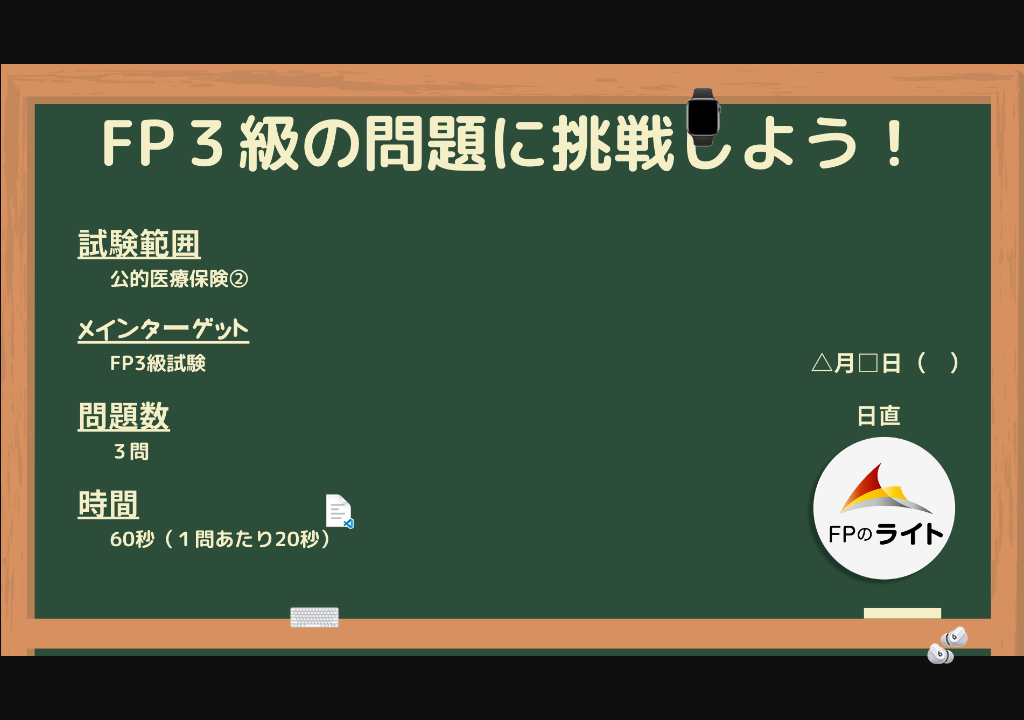 The width and height of the screenshot is (1024, 720). What do you see at coordinates (338, 511) in the screenshot?
I see `open a file in Visual Studio Code` at bounding box center [338, 511].